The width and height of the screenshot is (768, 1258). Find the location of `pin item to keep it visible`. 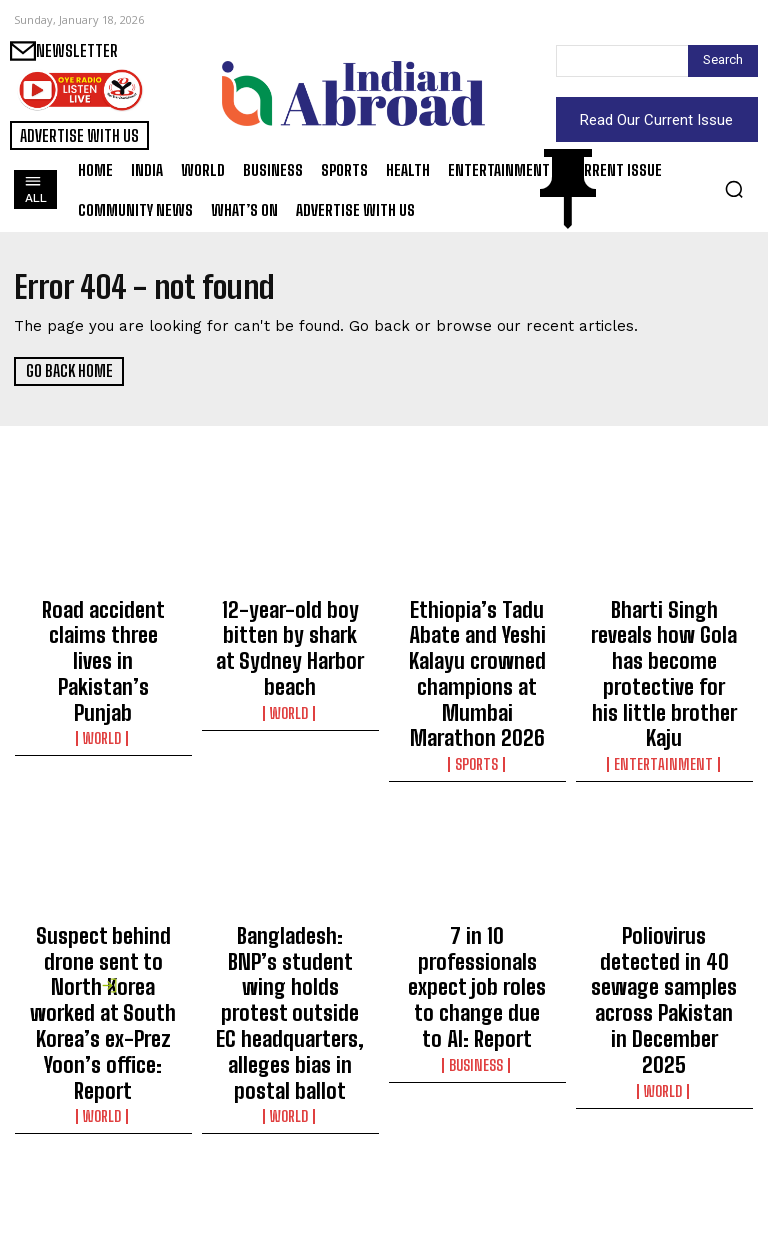

pin item to keep it visible is located at coordinates (568, 189).